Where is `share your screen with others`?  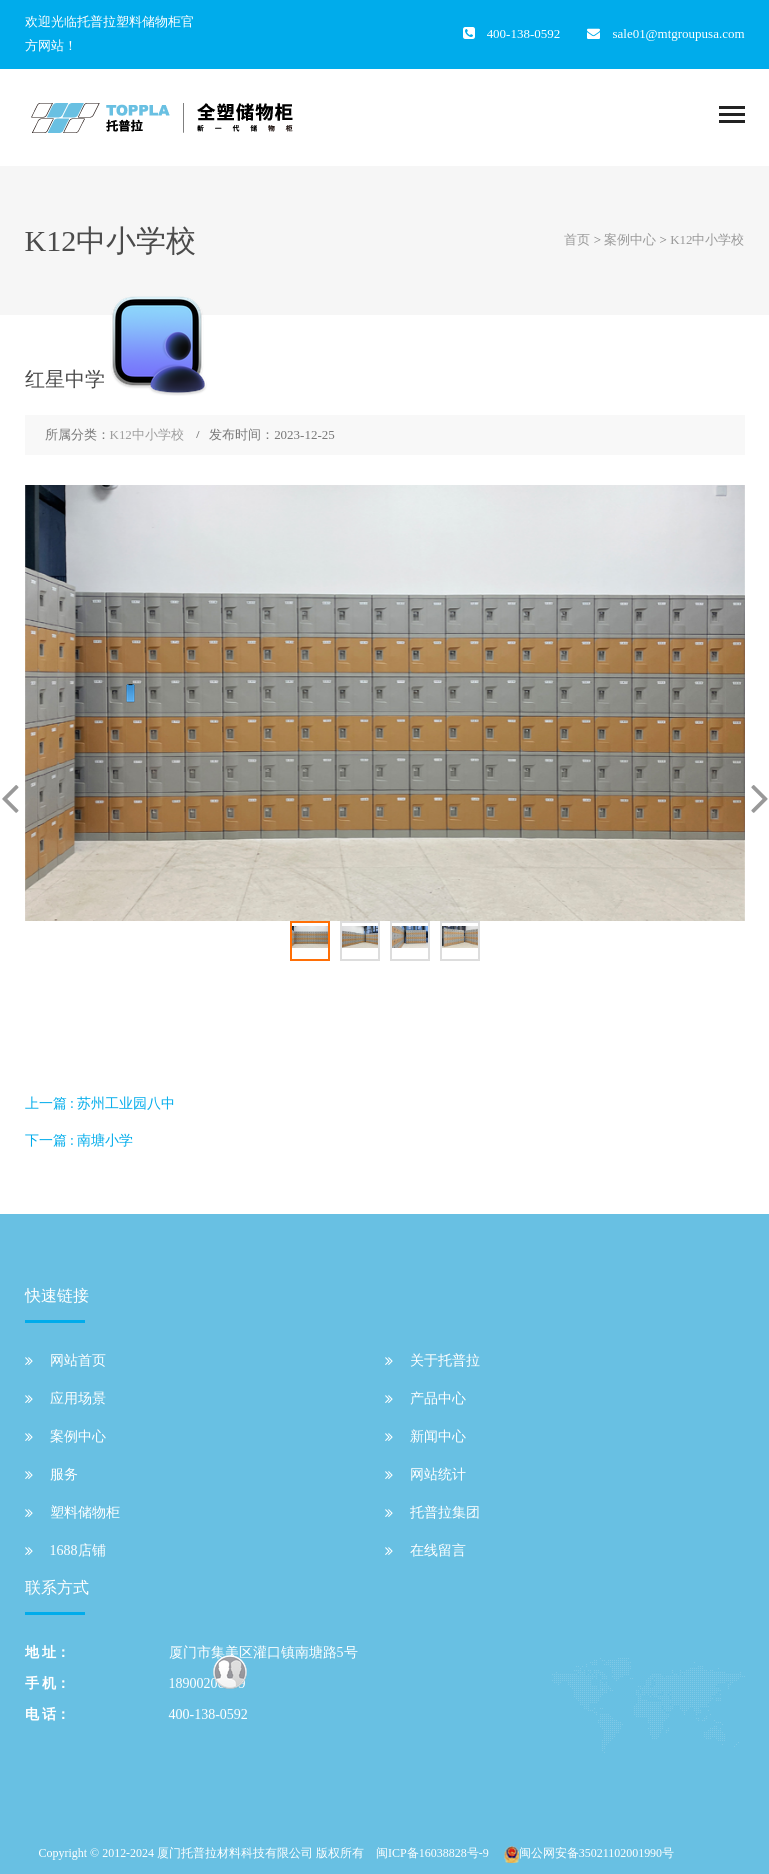 share your screen with others is located at coordinates (157, 341).